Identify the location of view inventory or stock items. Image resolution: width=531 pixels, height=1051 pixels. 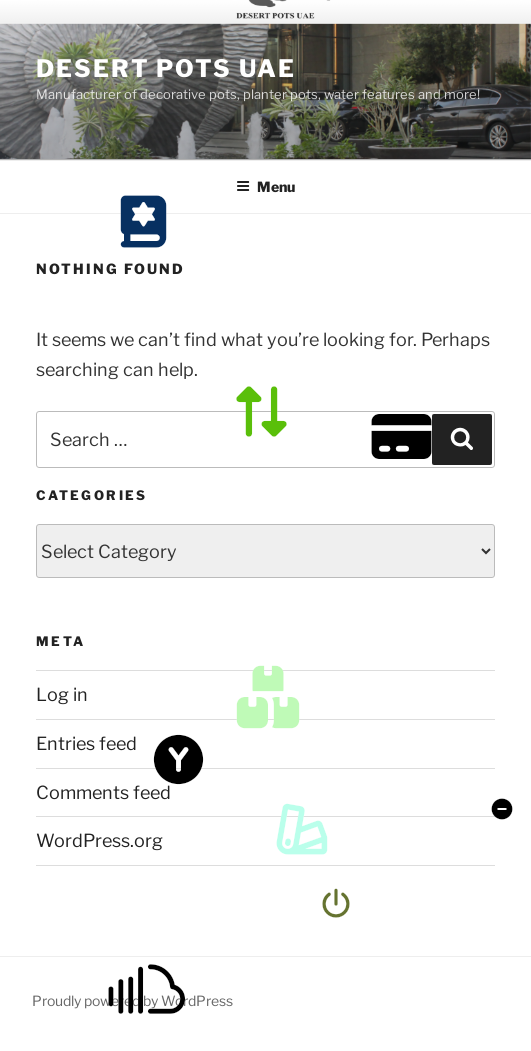
(268, 697).